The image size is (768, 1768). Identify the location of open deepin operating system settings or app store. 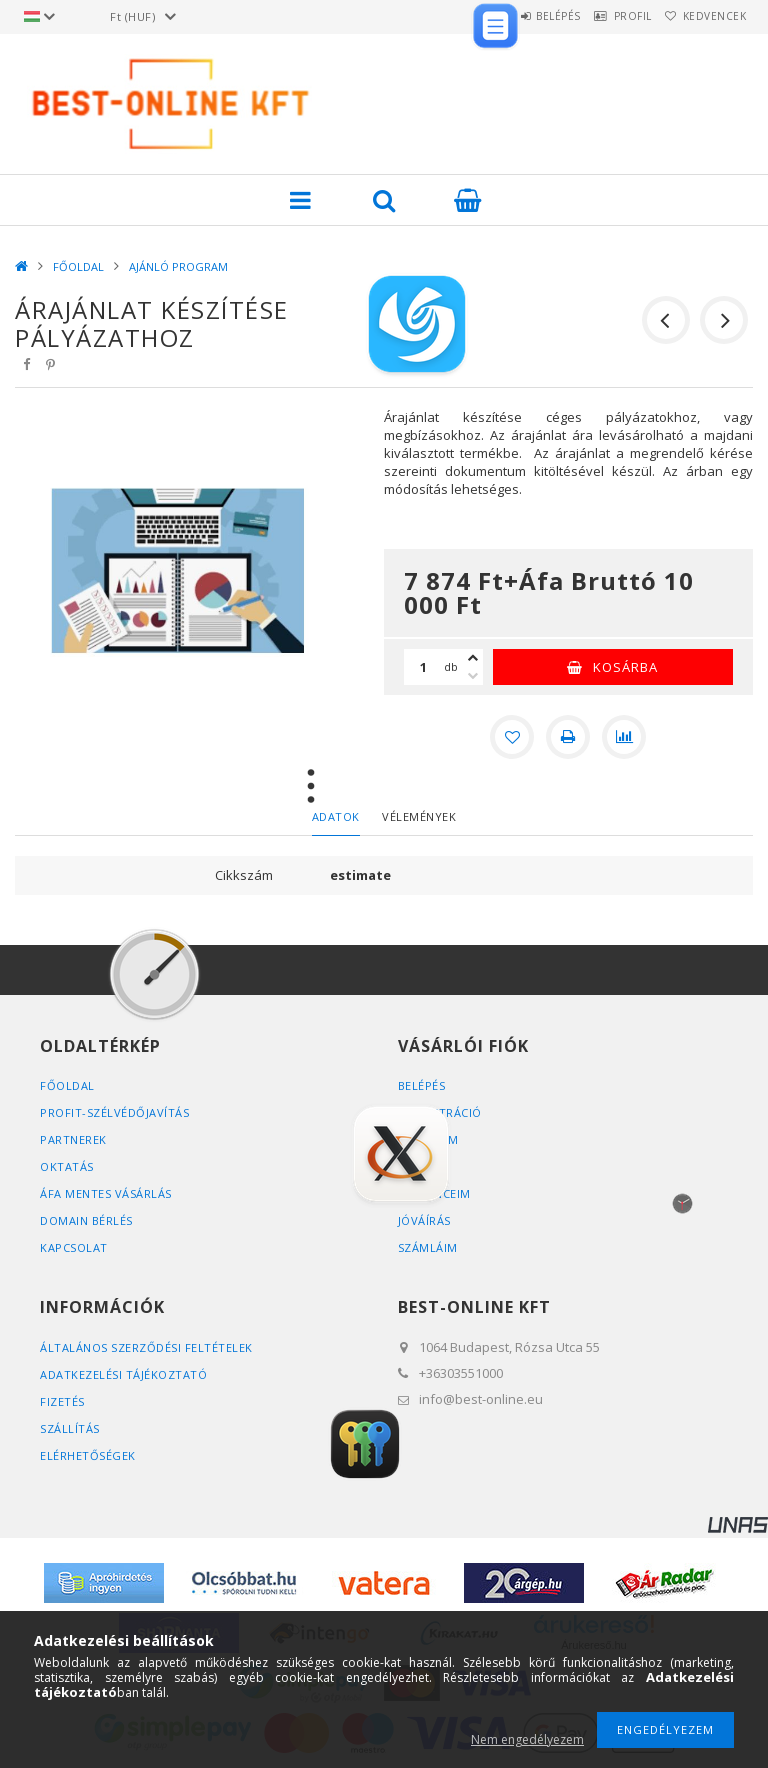
(417, 324).